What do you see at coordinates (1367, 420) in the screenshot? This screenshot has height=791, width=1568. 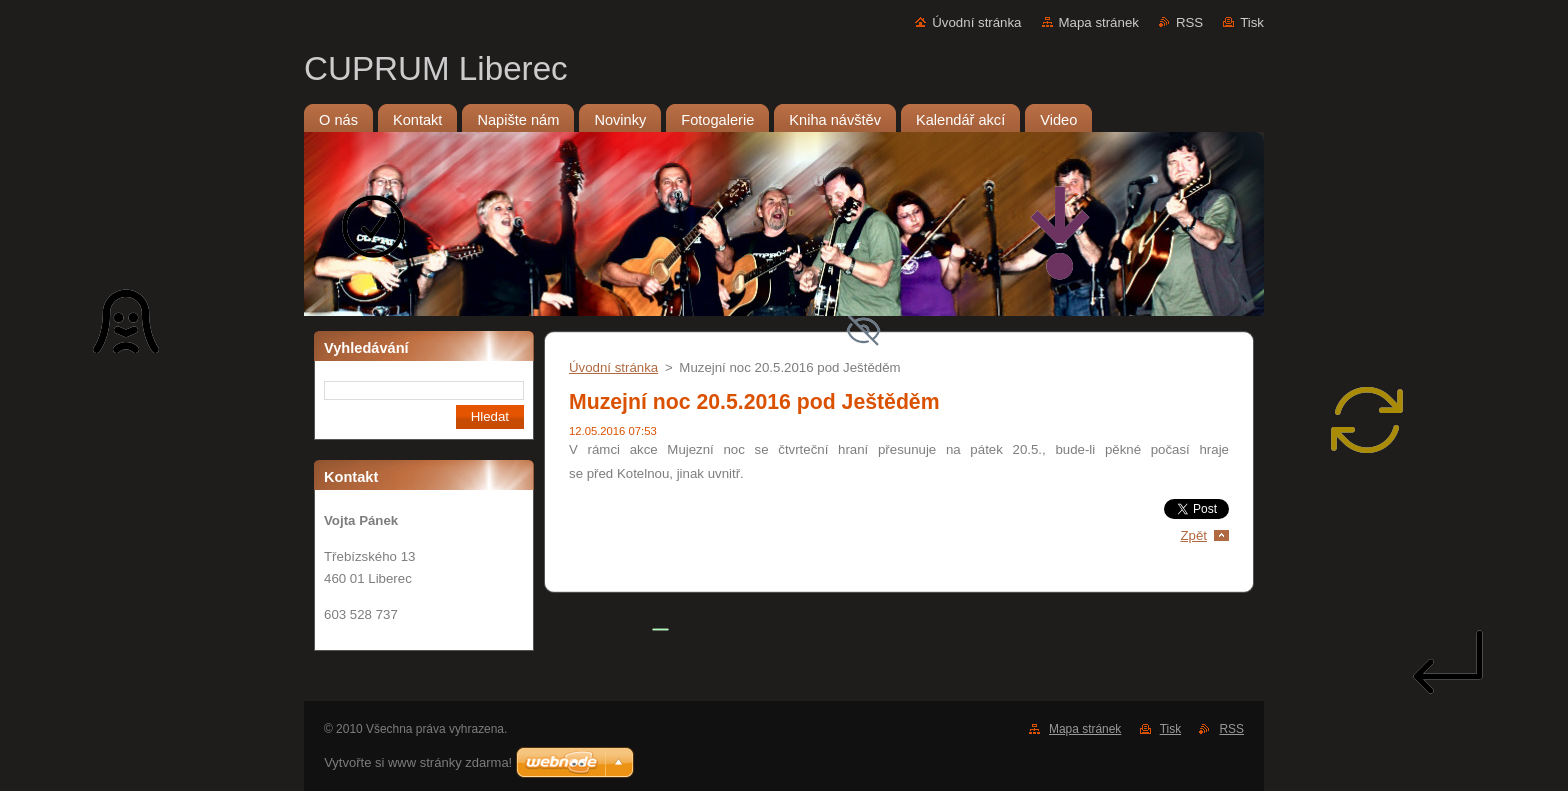 I see `refresh or reload content` at bounding box center [1367, 420].